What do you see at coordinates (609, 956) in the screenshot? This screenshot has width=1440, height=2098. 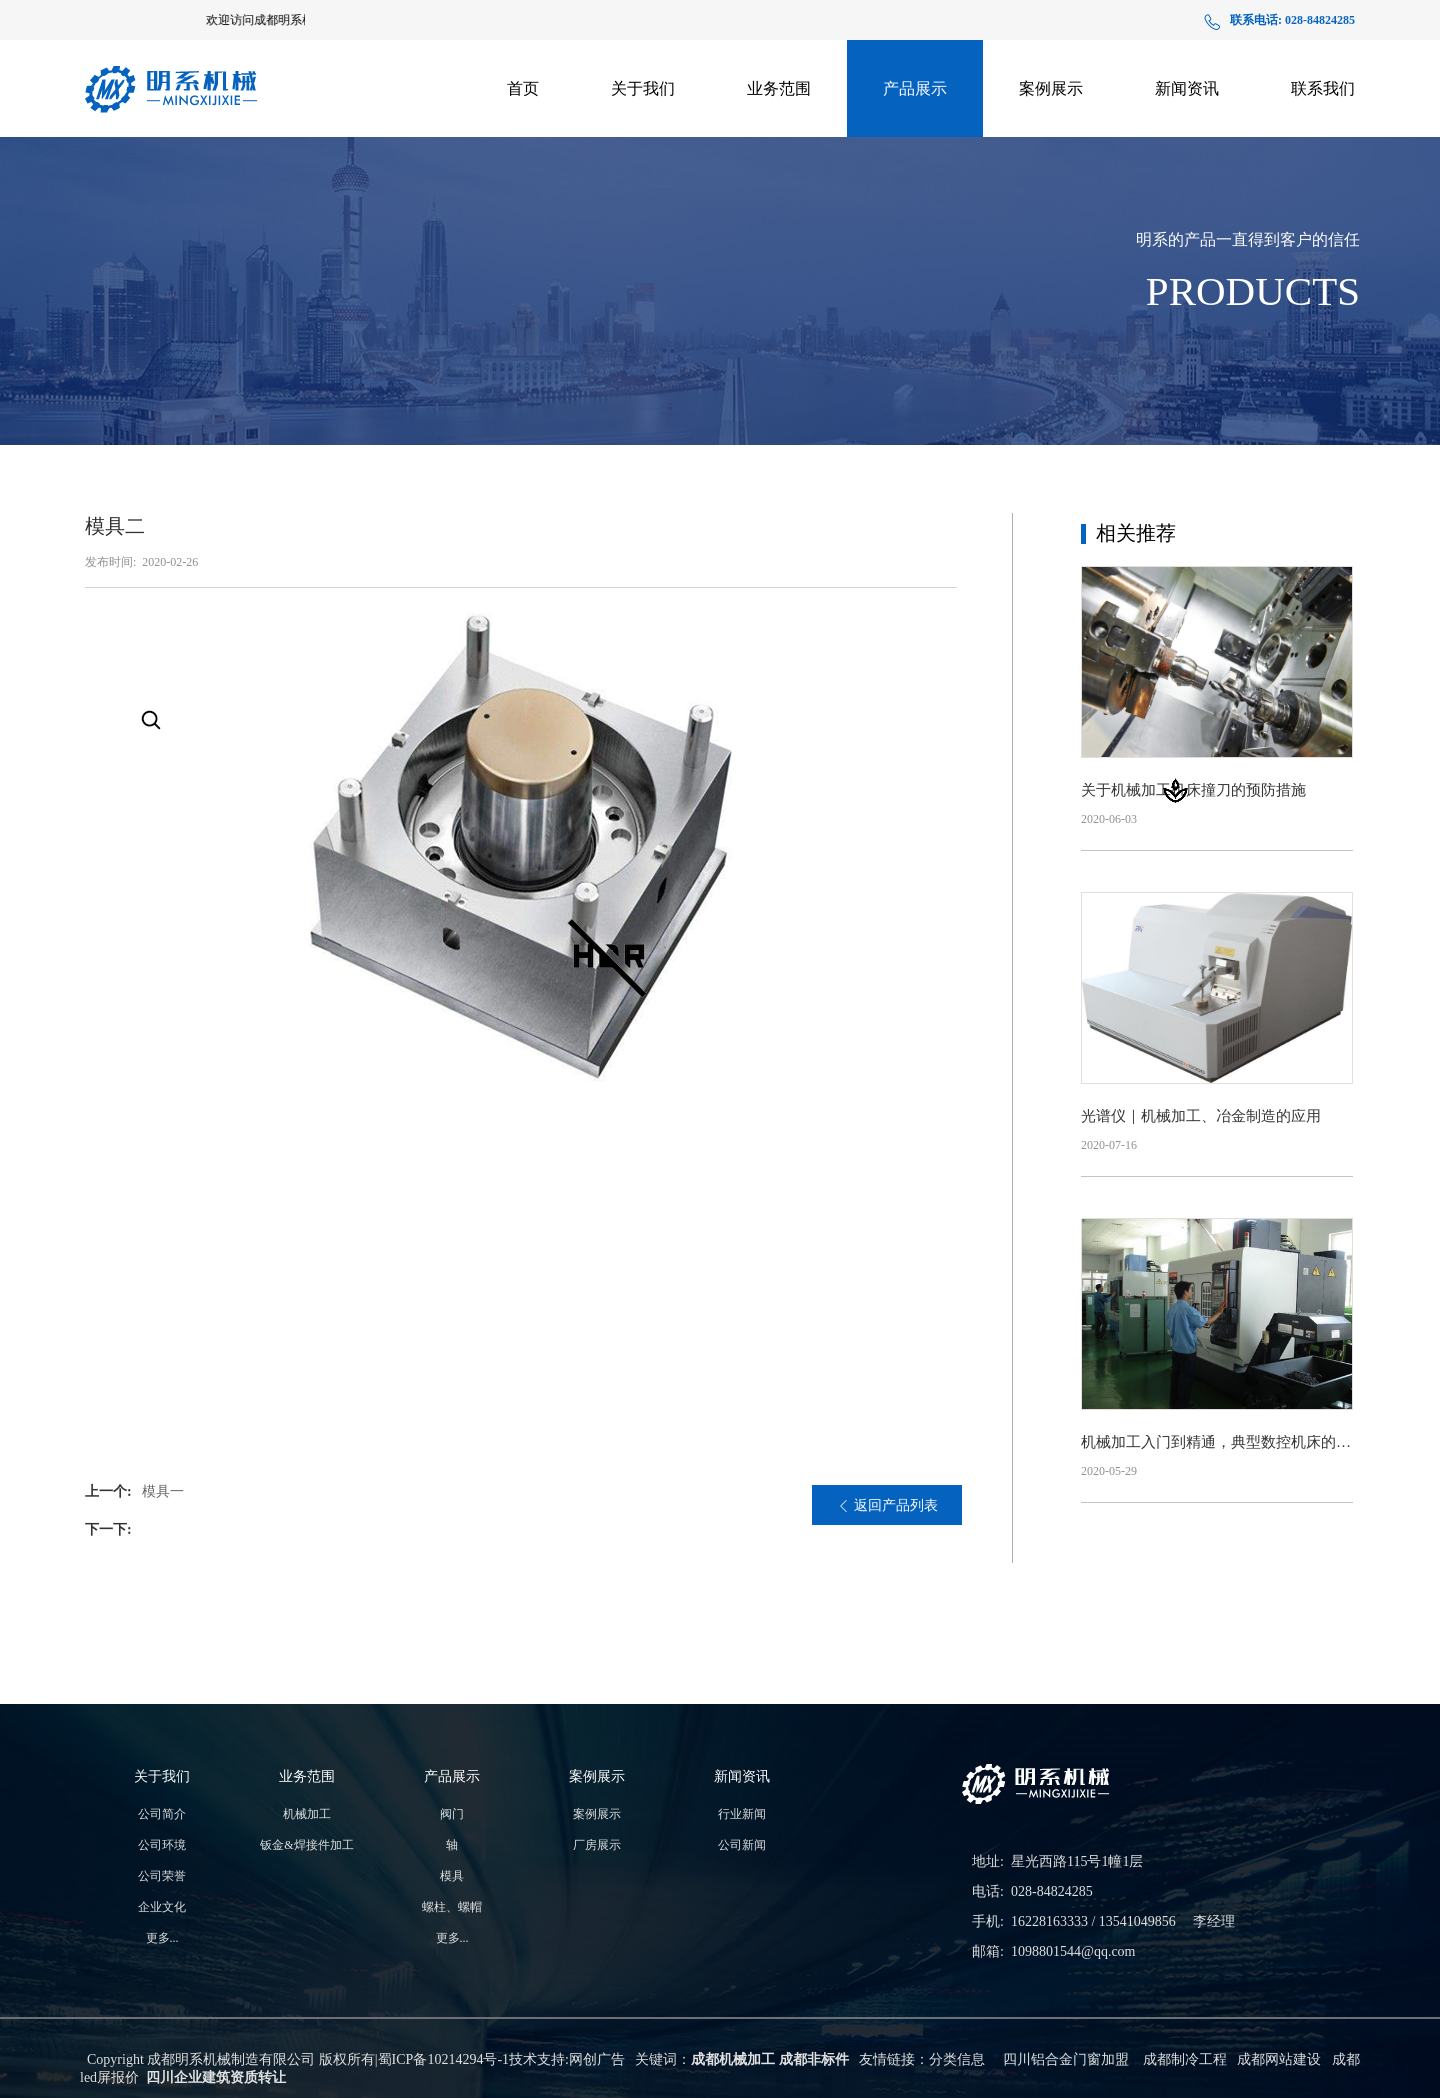 I see `disable HDR mode in camera settings` at bounding box center [609, 956].